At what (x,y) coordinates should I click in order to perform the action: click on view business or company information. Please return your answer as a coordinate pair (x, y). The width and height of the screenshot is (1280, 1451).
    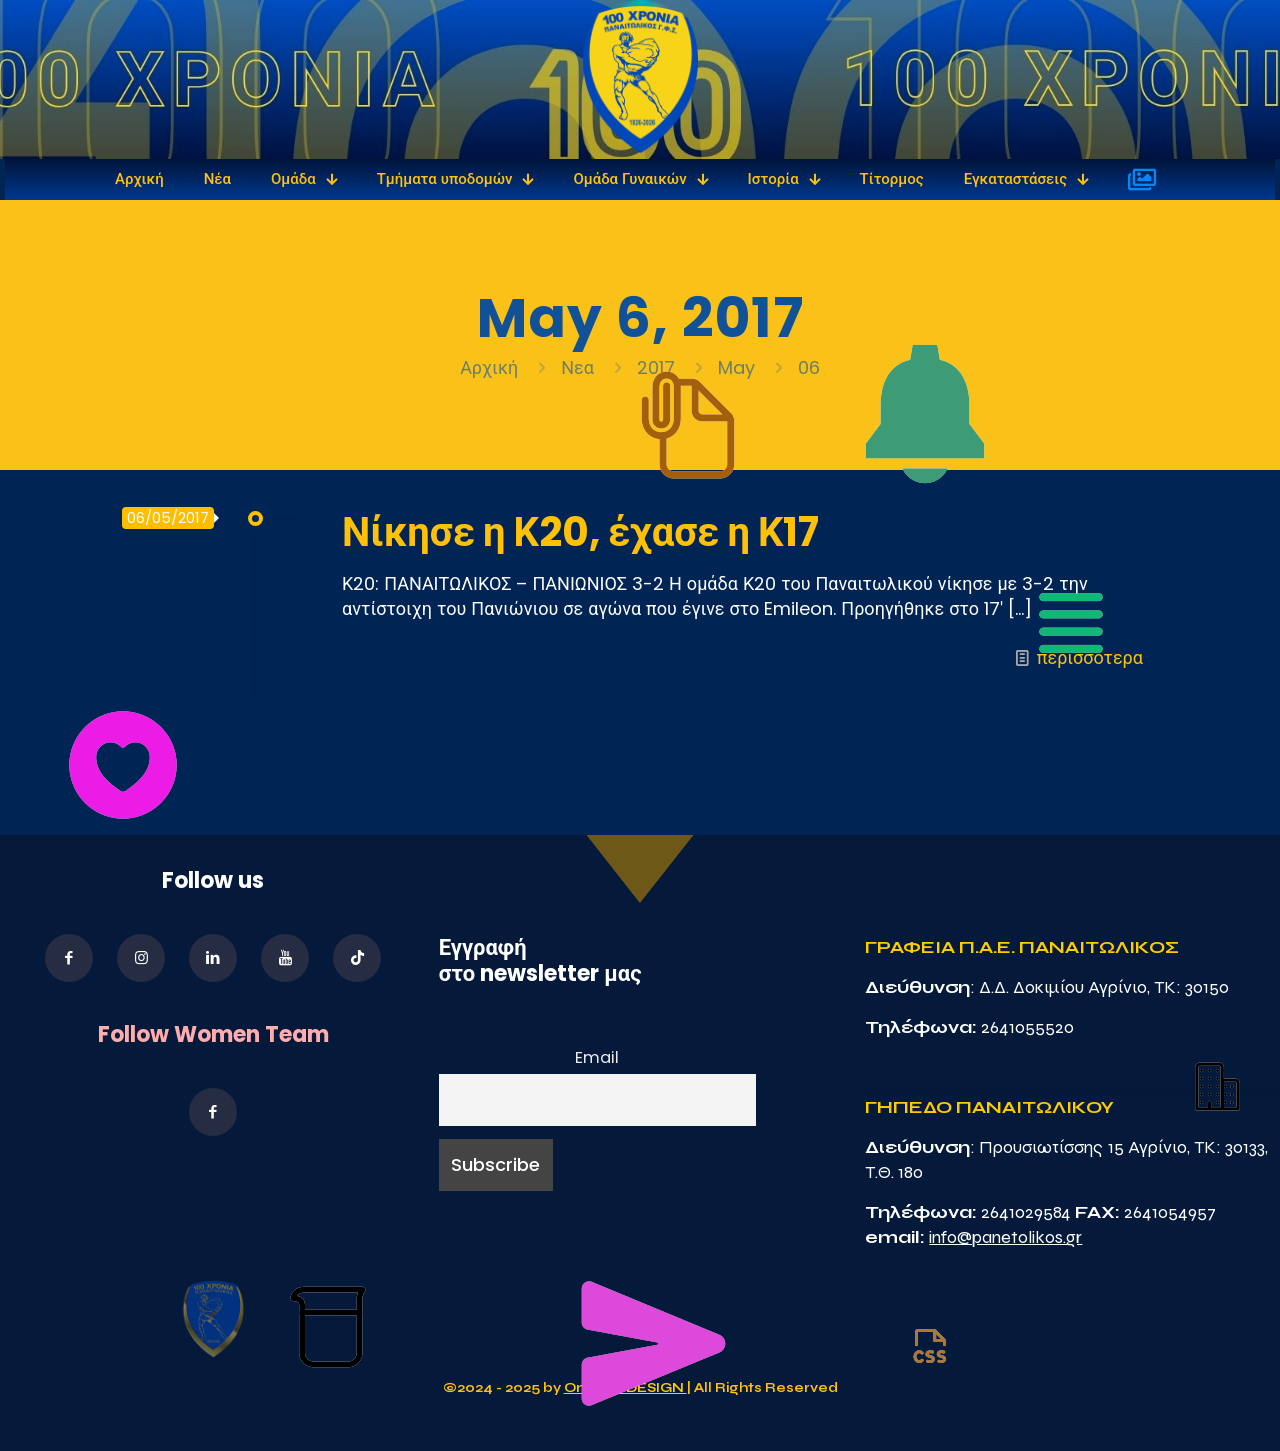
    Looking at the image, I should click on (1217, 1086).